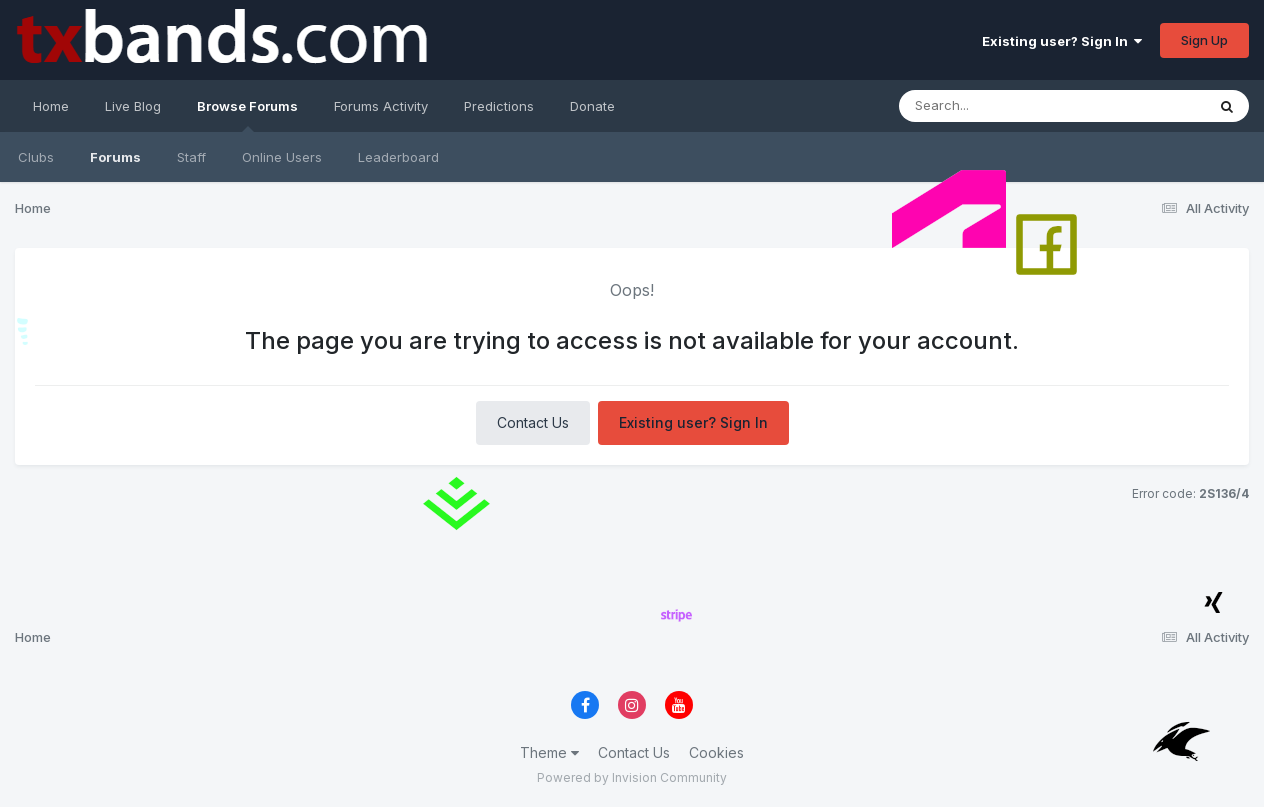 Image resolution: width=1264 pixels, height=807 pixels. Describe the element at coordinates (1181, 741) in the screenshot. I see `pterodactyl game server management panel logo` at that location.